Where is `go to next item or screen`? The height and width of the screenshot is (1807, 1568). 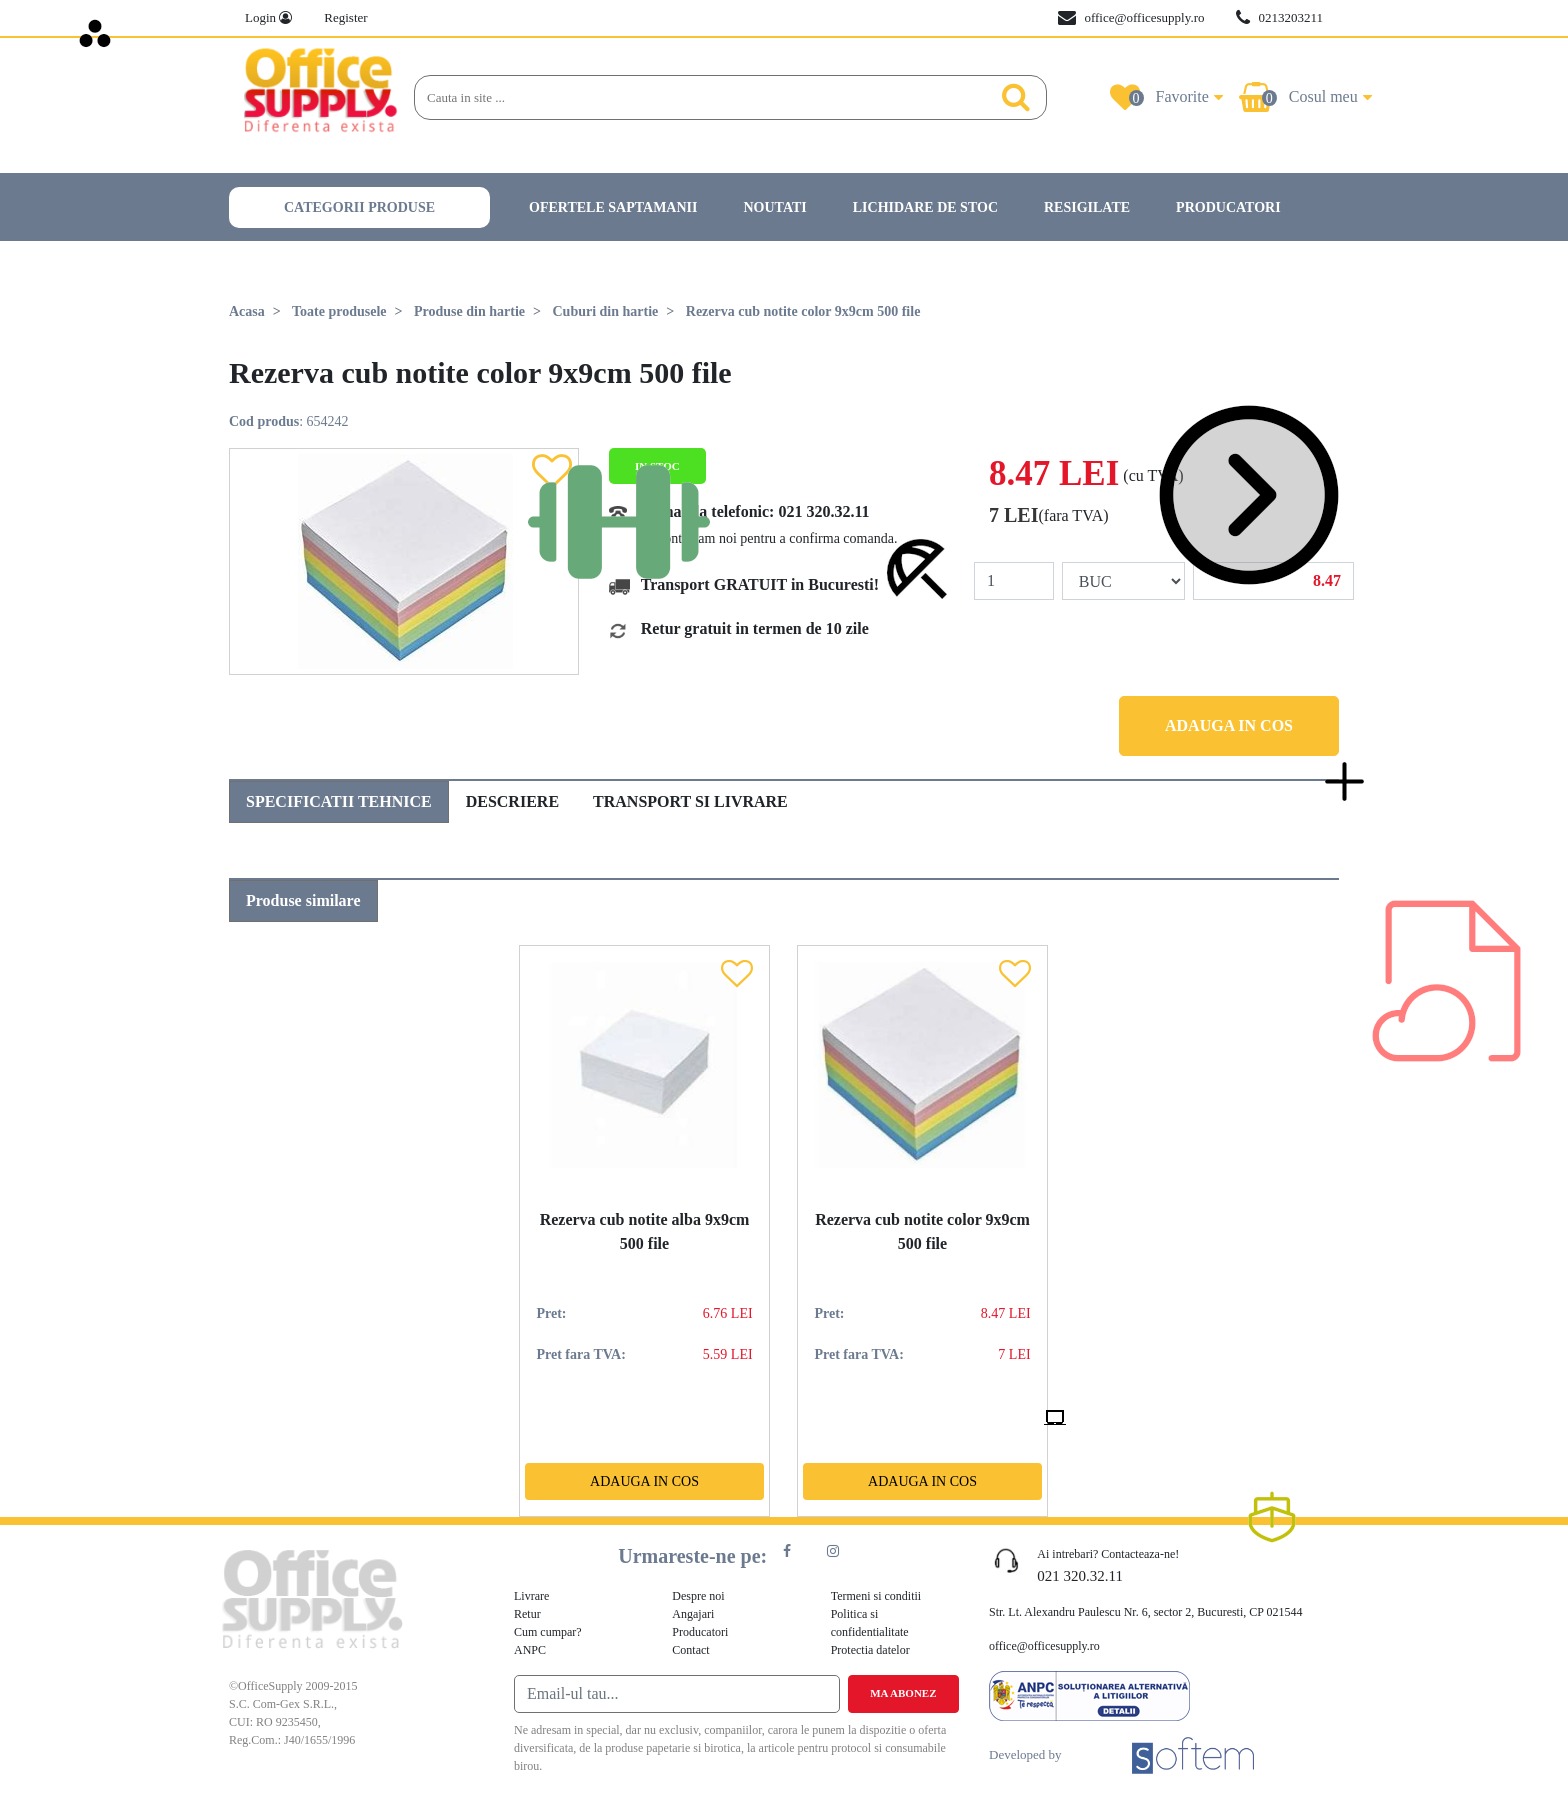 go to next item or screen is located at coordinates (1249, 495).